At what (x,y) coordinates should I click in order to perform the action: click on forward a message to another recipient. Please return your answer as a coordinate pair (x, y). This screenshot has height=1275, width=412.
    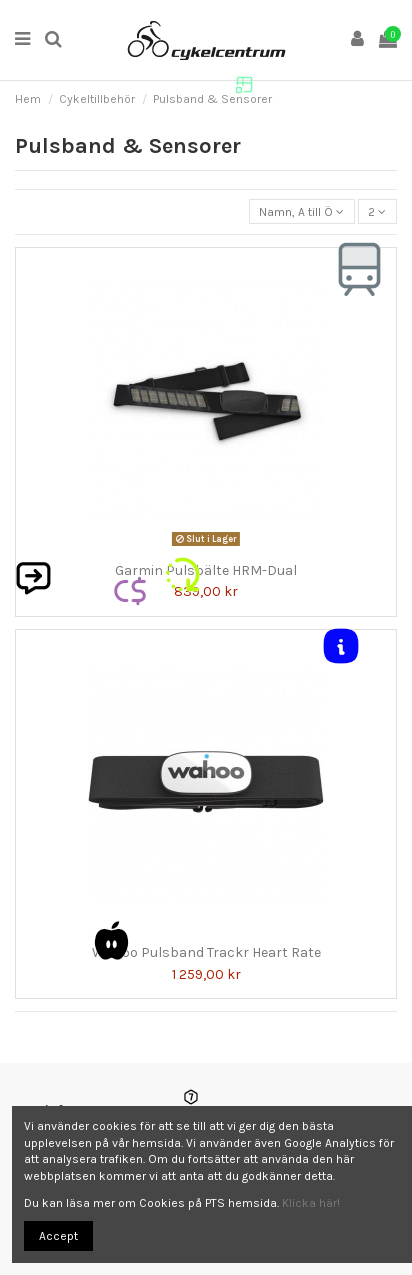
    Looking at the image, I should click on (33, 577).